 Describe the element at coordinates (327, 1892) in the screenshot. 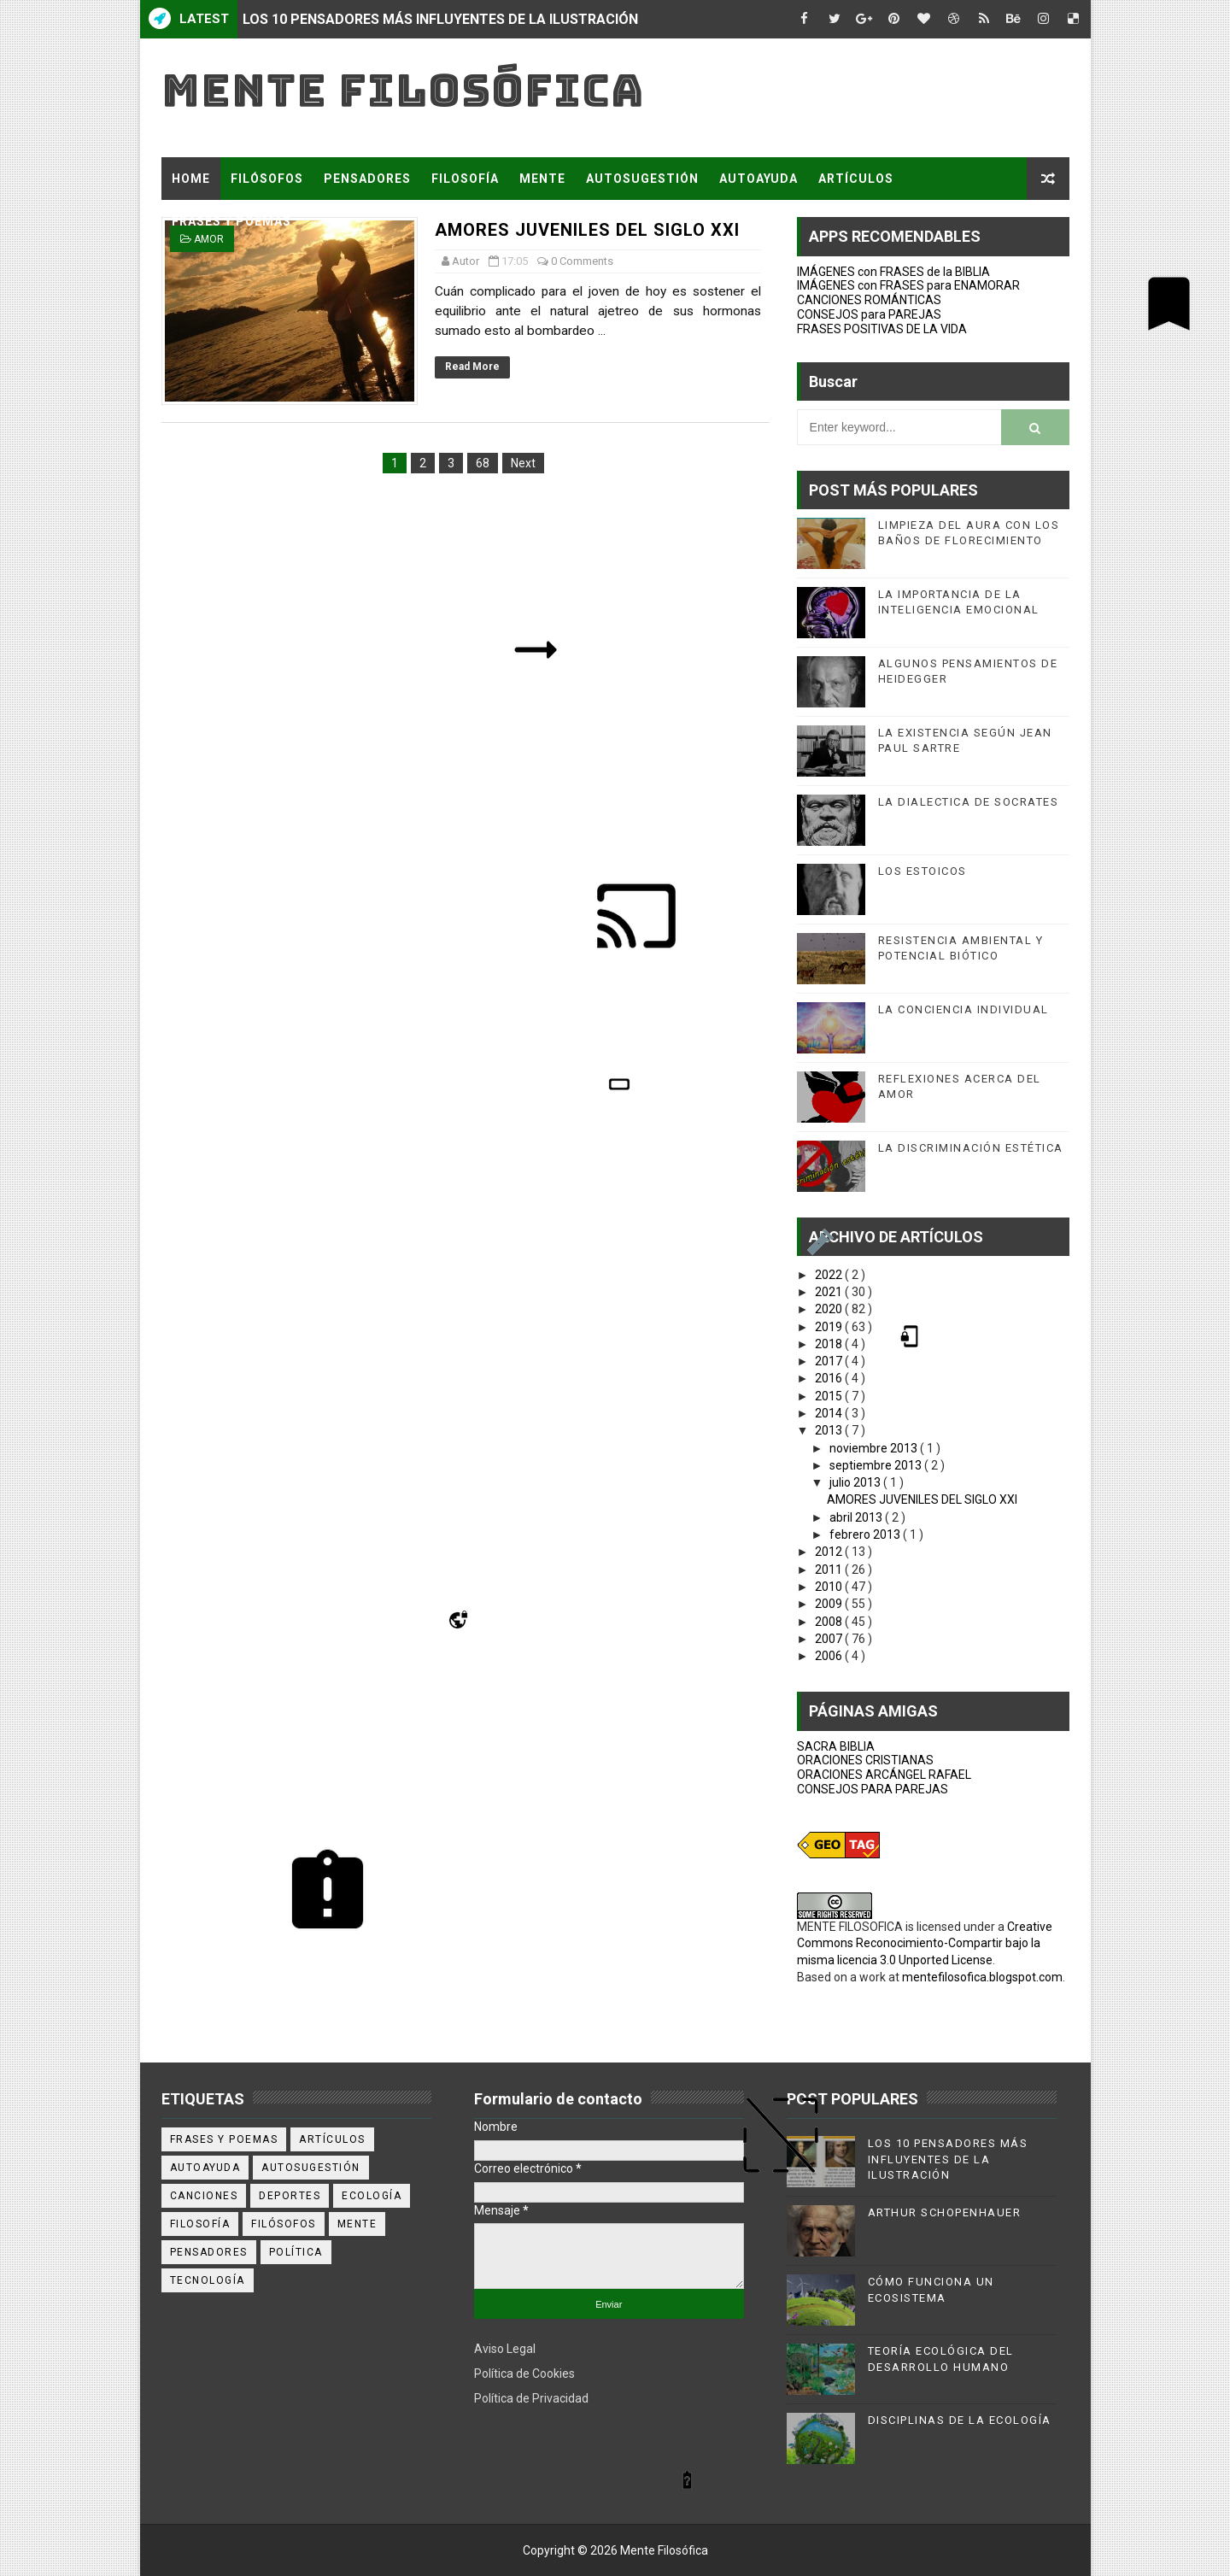

I see `view overdue or late assignments` at that location.